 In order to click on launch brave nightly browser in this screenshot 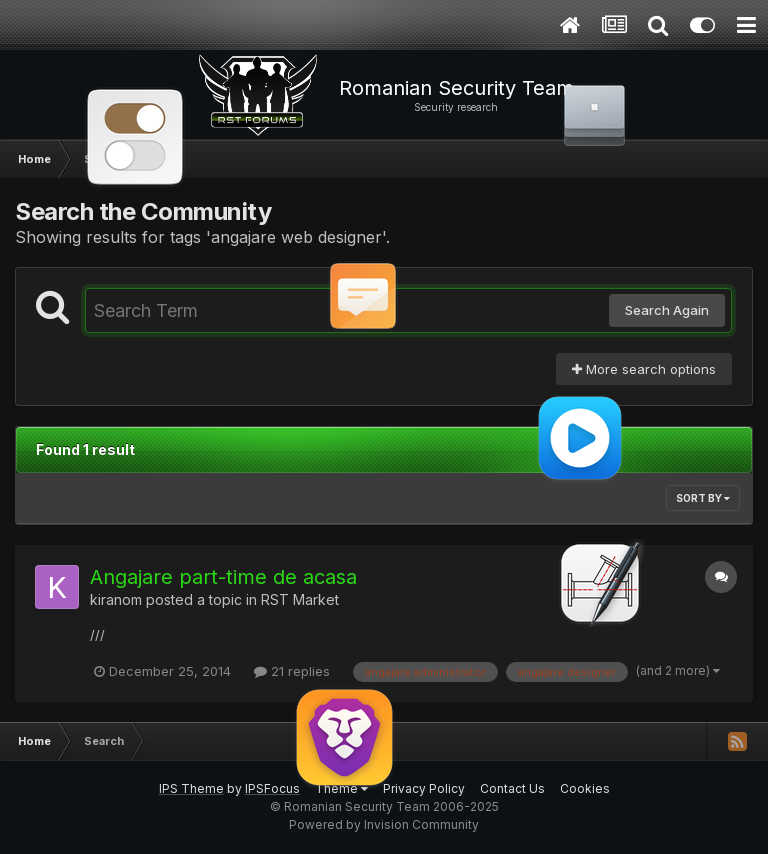, I will do `click(344, 737)`.